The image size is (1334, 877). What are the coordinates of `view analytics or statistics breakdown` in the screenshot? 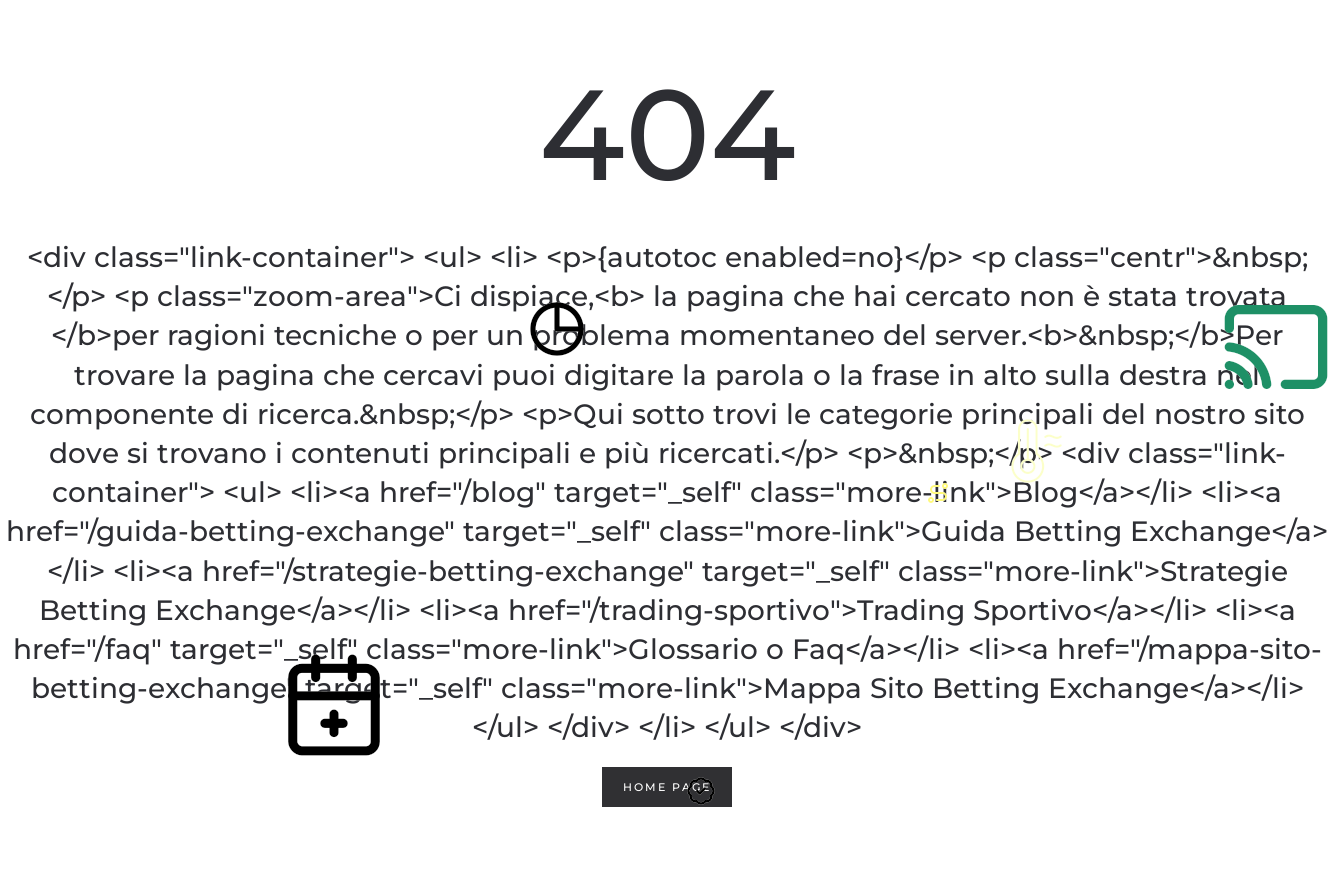 It's located at (557, 329).